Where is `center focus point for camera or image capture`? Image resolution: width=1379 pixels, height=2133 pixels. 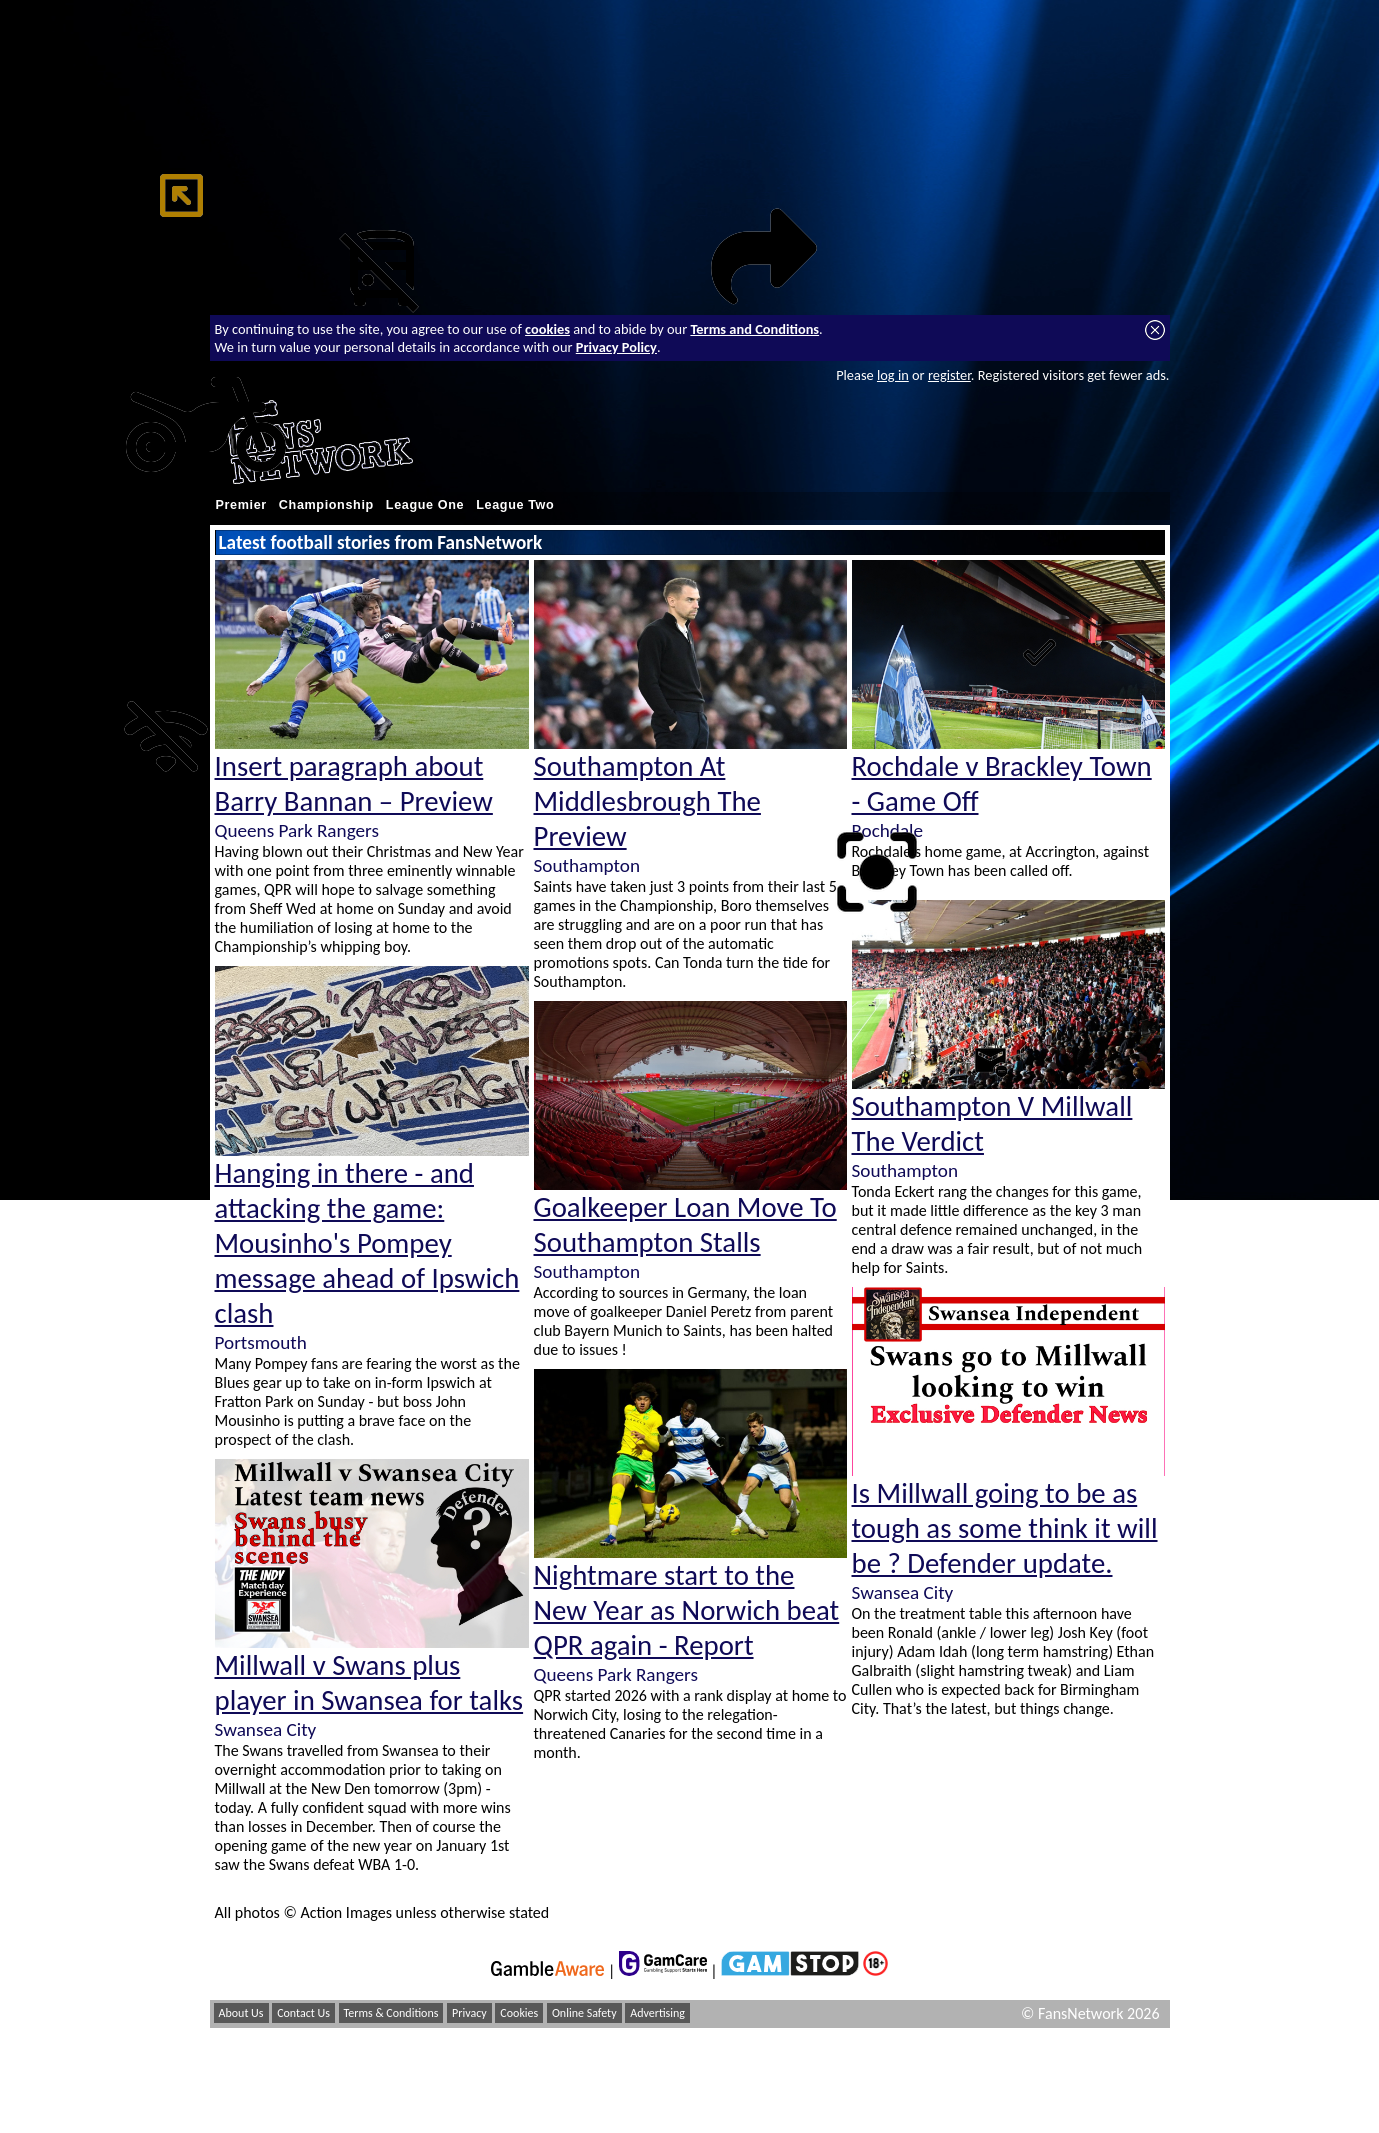 center focus point for camera or image capture is located at coordinates (877, 872).